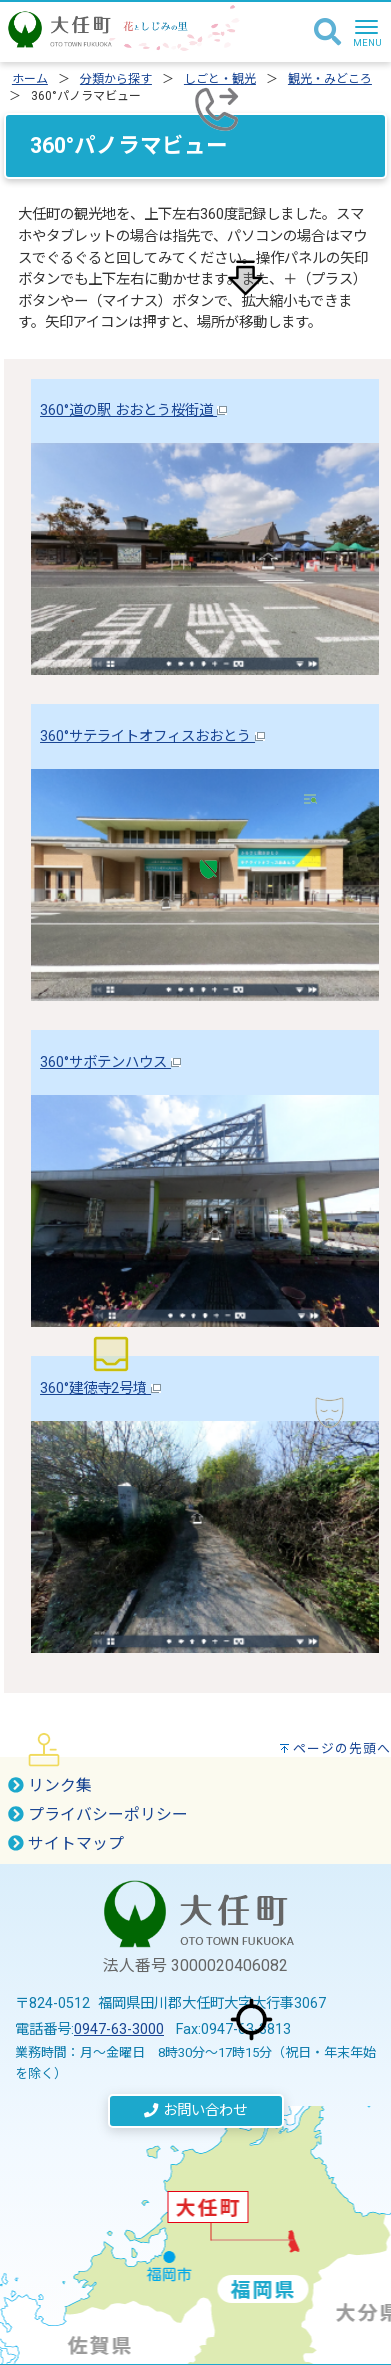 This screenshot has height=2365, width=391. What do you see at coordinates (217, 108) in the screenshot?
I see `transfer an active call` at bounding box center [217, 108].